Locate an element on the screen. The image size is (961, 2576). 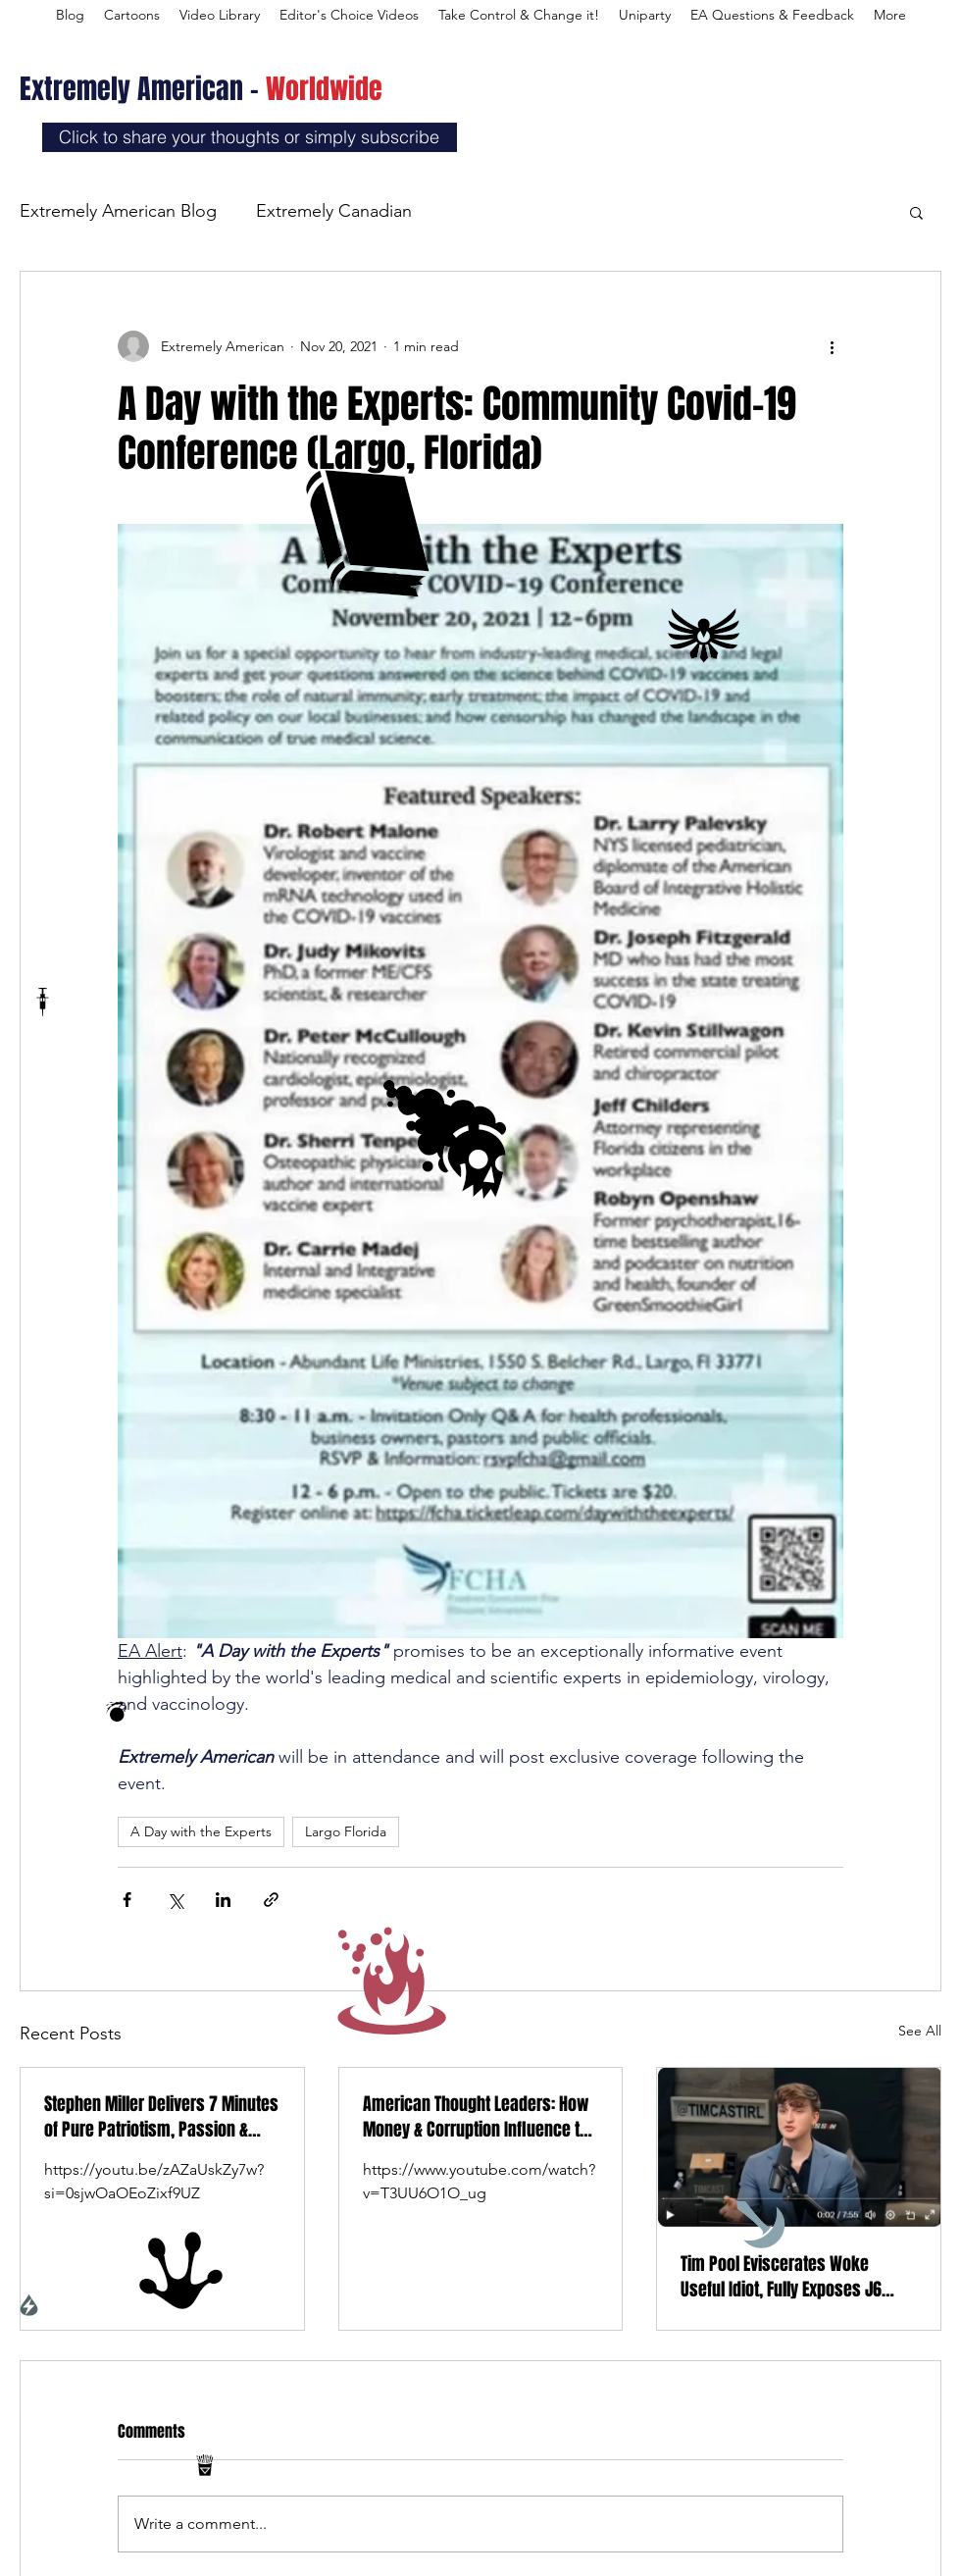
indicates fire damage or burning status effect is located at coordinates (391, 1980).